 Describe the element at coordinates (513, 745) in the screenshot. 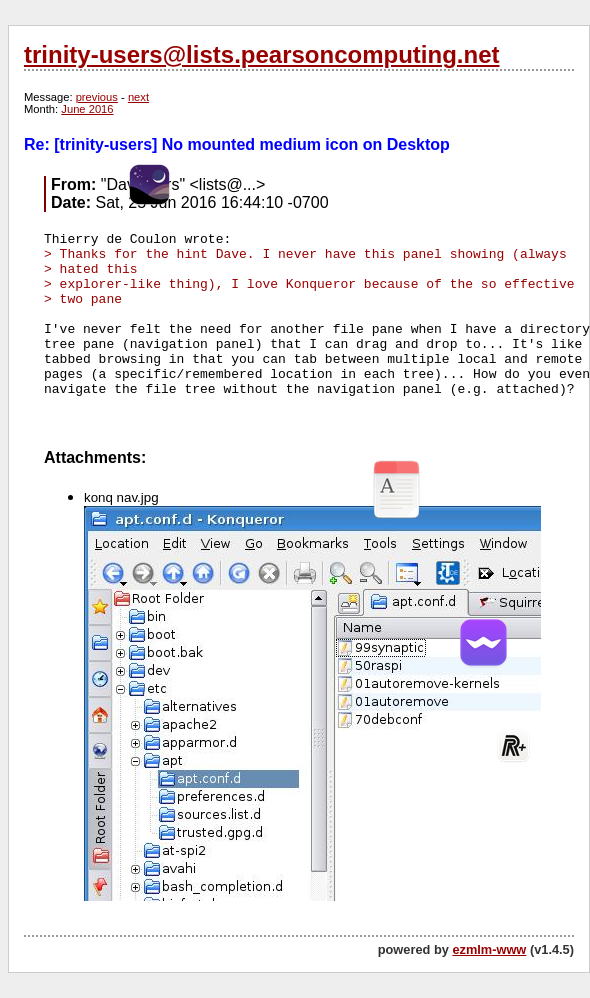

I see `open RetroPlus retro gaming app` at that location.